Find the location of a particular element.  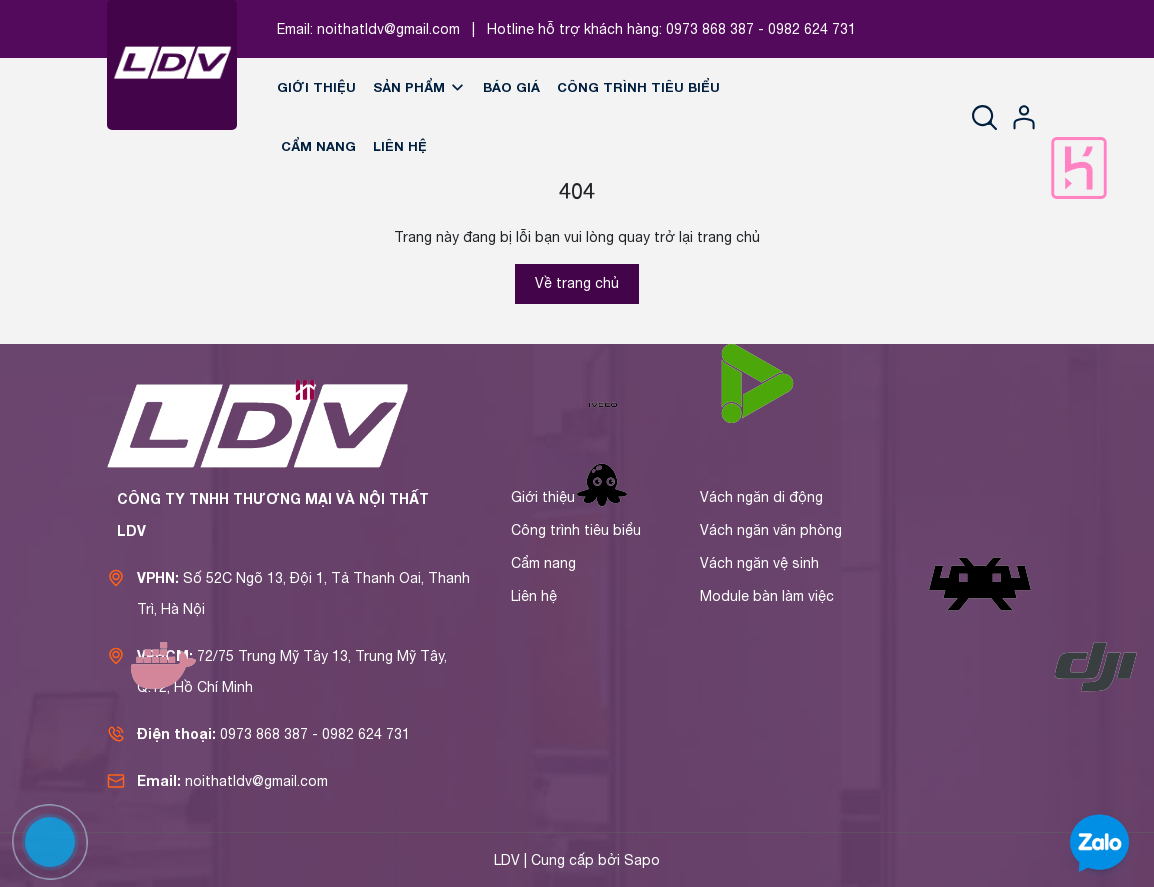

open RetroArch emulator app is located at coordinates (980, 584).